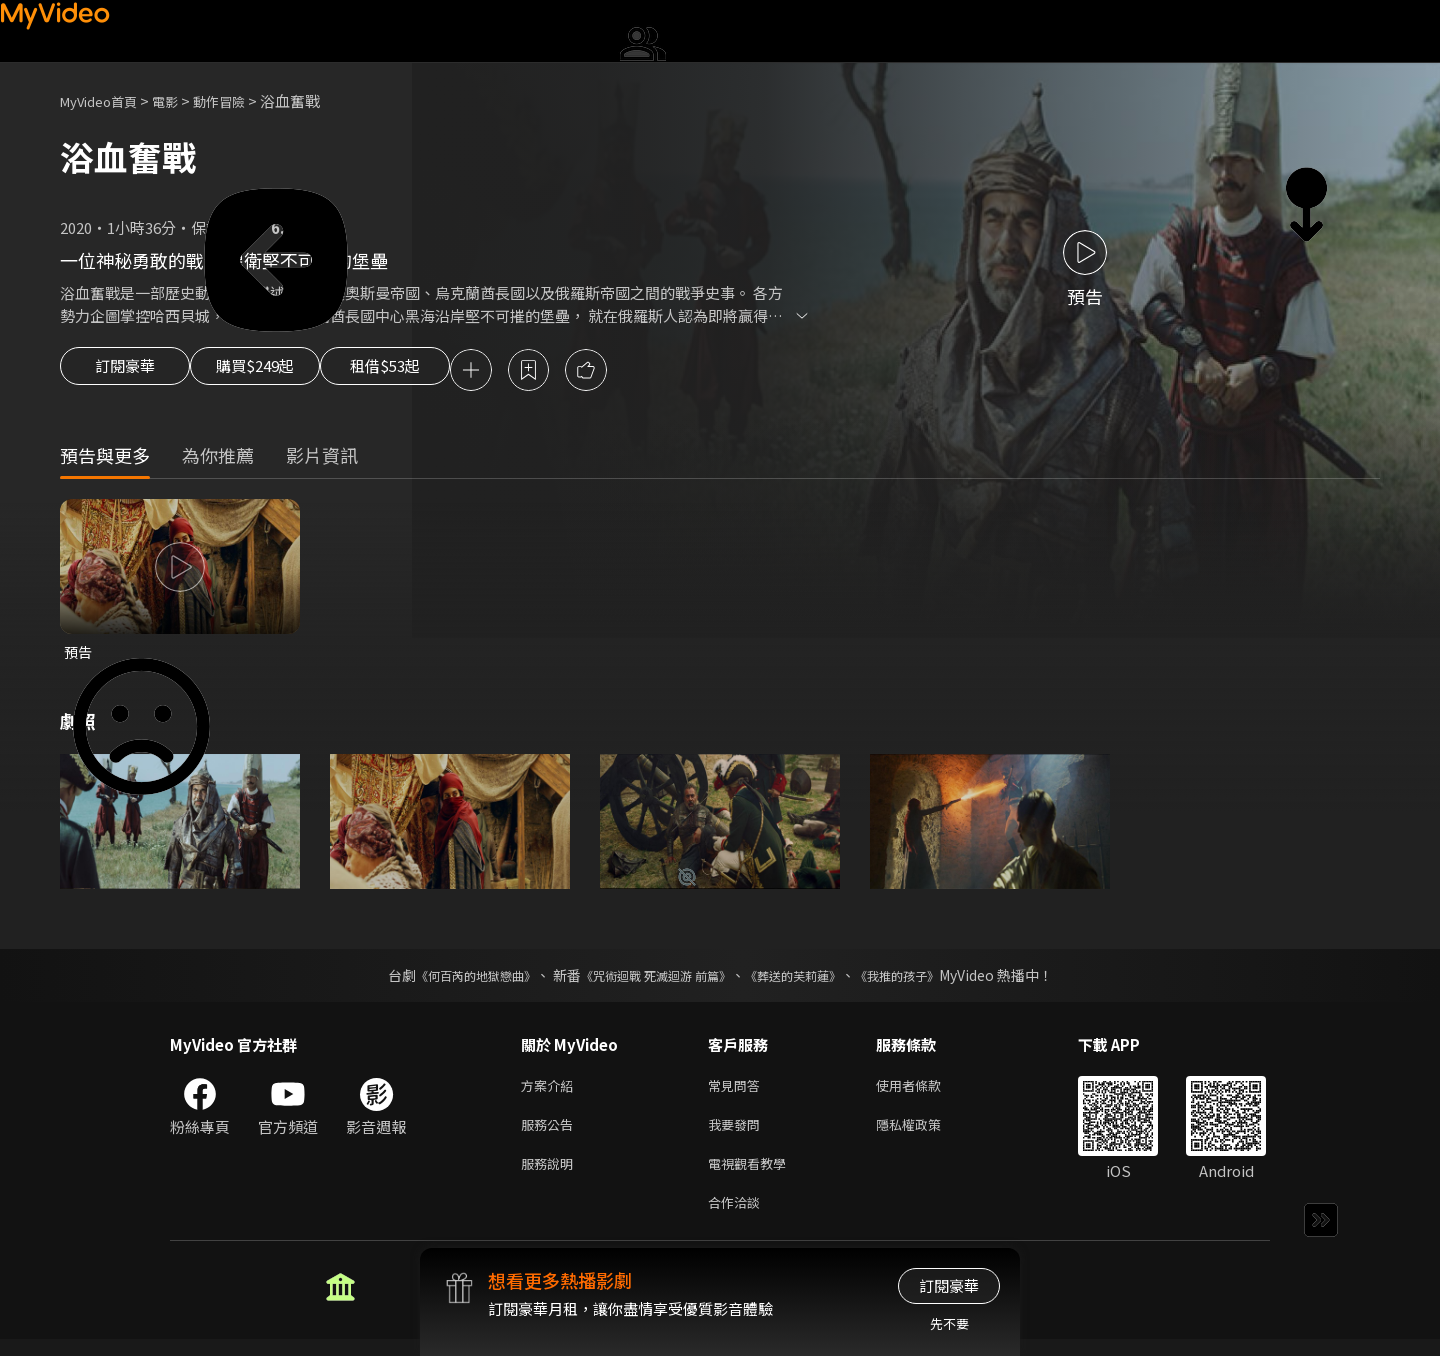  Describe the element at coordinates (340, 1286) in the screenshot. I see `access banking or financial services` at that location.